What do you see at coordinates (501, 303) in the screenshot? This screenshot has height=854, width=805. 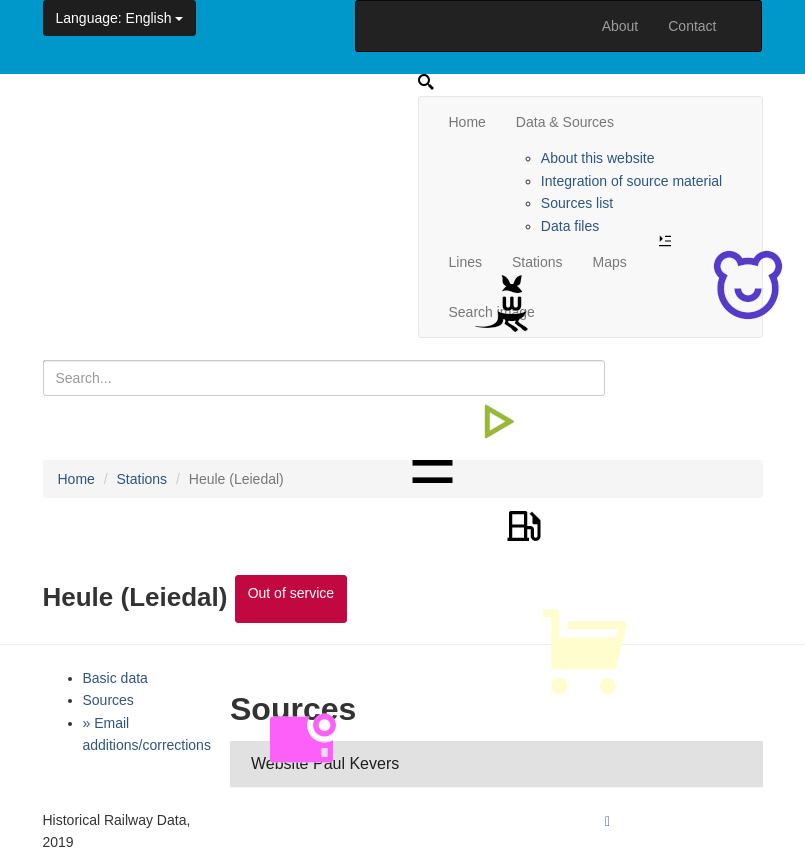 I see `open wallabag read-it-later app` at bounding box center [501, 303].